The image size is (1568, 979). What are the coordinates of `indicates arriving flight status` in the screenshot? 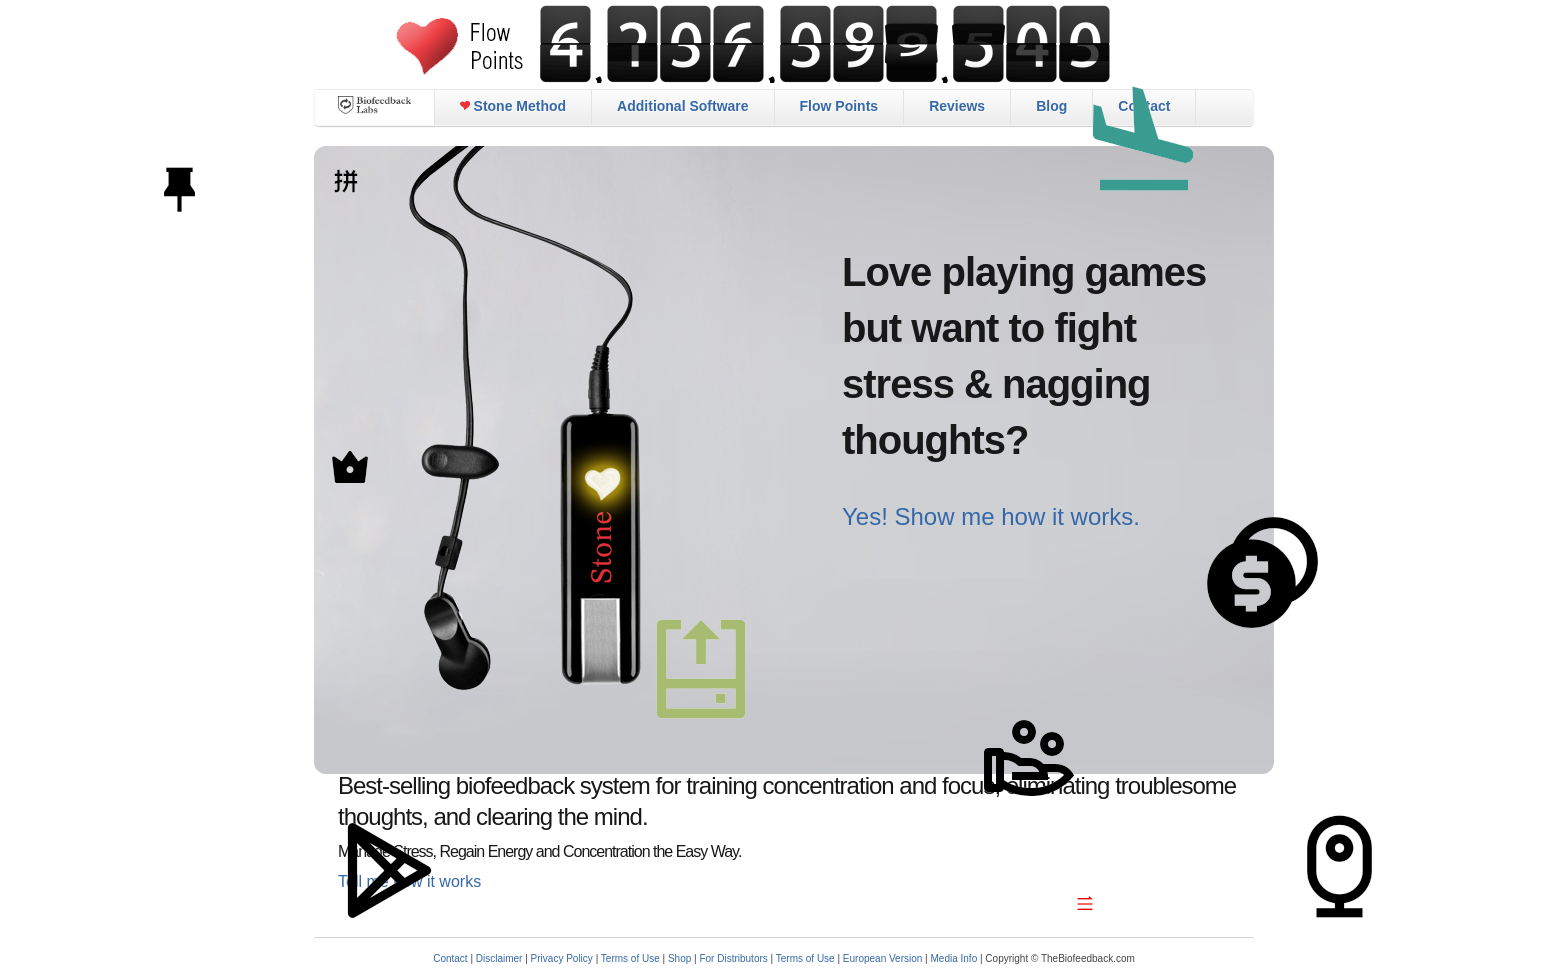 It's located at (1144, 141).